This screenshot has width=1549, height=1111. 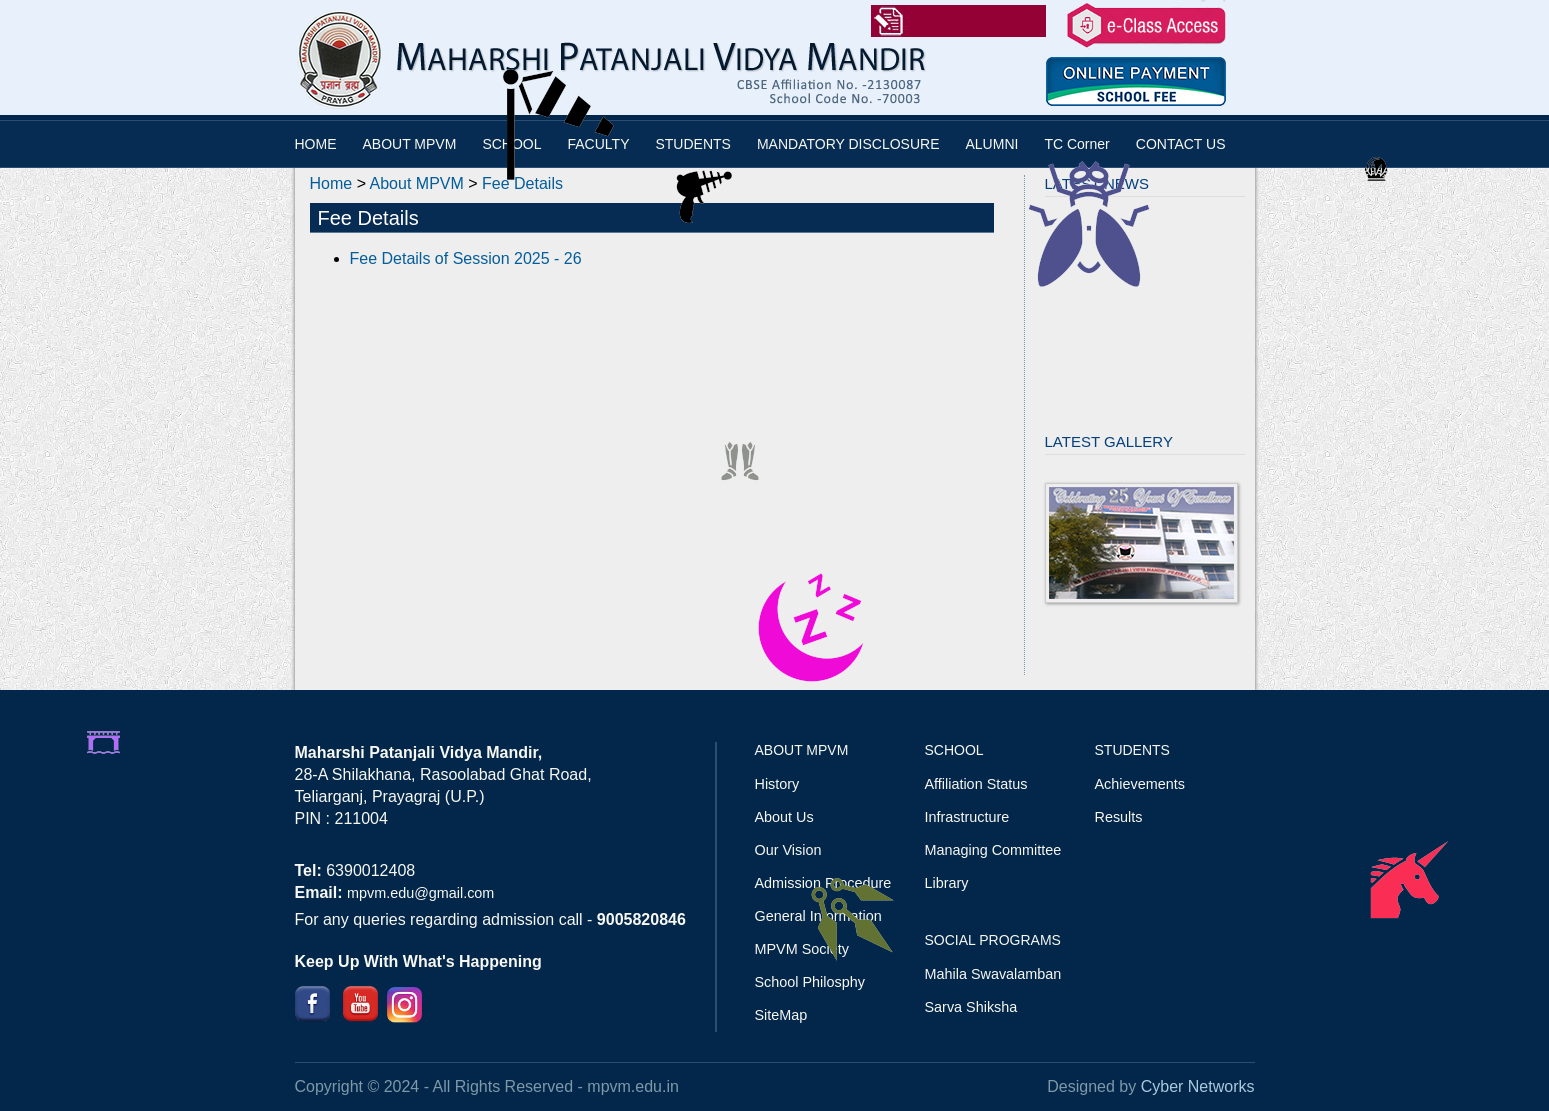 What do you see at coordinates (812, 628) in the screenshot?
I see `enable sleep or night mode` at bounding box center [812, 628].